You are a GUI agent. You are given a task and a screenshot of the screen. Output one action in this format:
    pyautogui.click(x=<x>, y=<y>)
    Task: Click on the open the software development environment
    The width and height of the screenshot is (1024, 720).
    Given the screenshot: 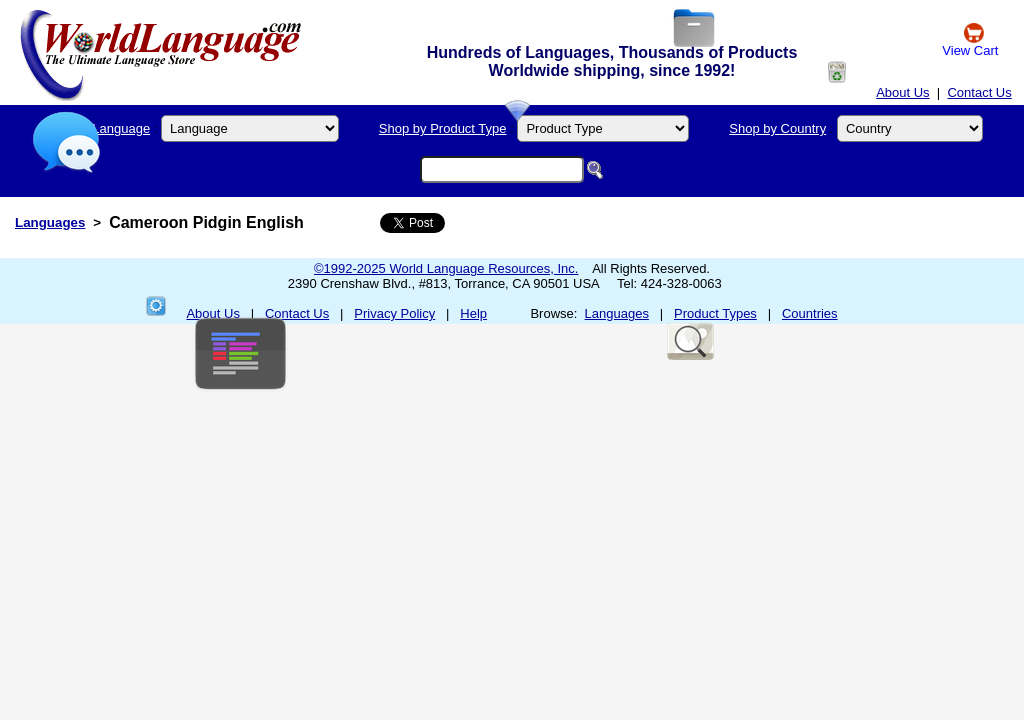 What is the action you would take?
    pyautogui.click(x=240, y=353)
    